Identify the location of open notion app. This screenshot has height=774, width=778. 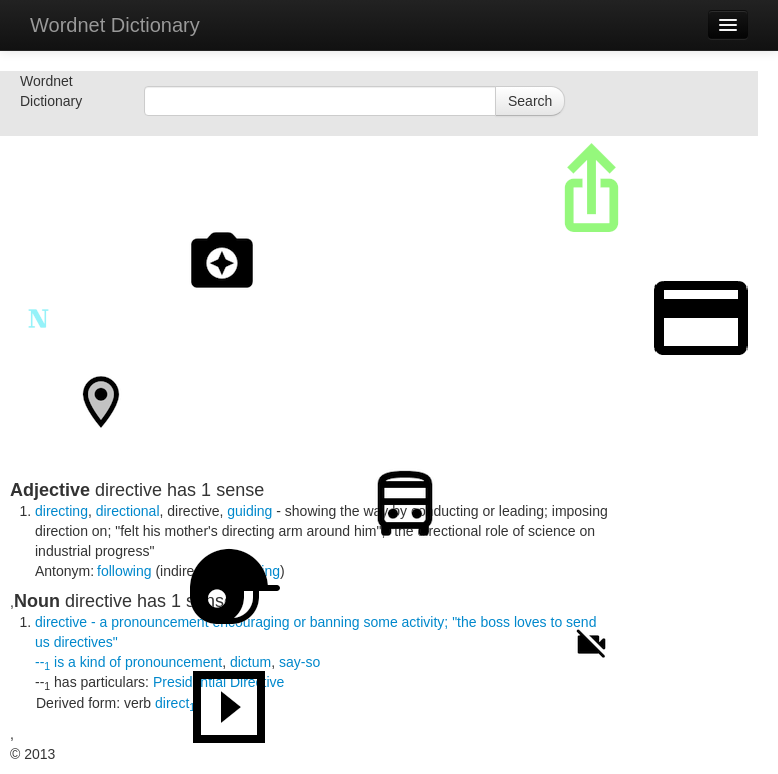
(38, 318).